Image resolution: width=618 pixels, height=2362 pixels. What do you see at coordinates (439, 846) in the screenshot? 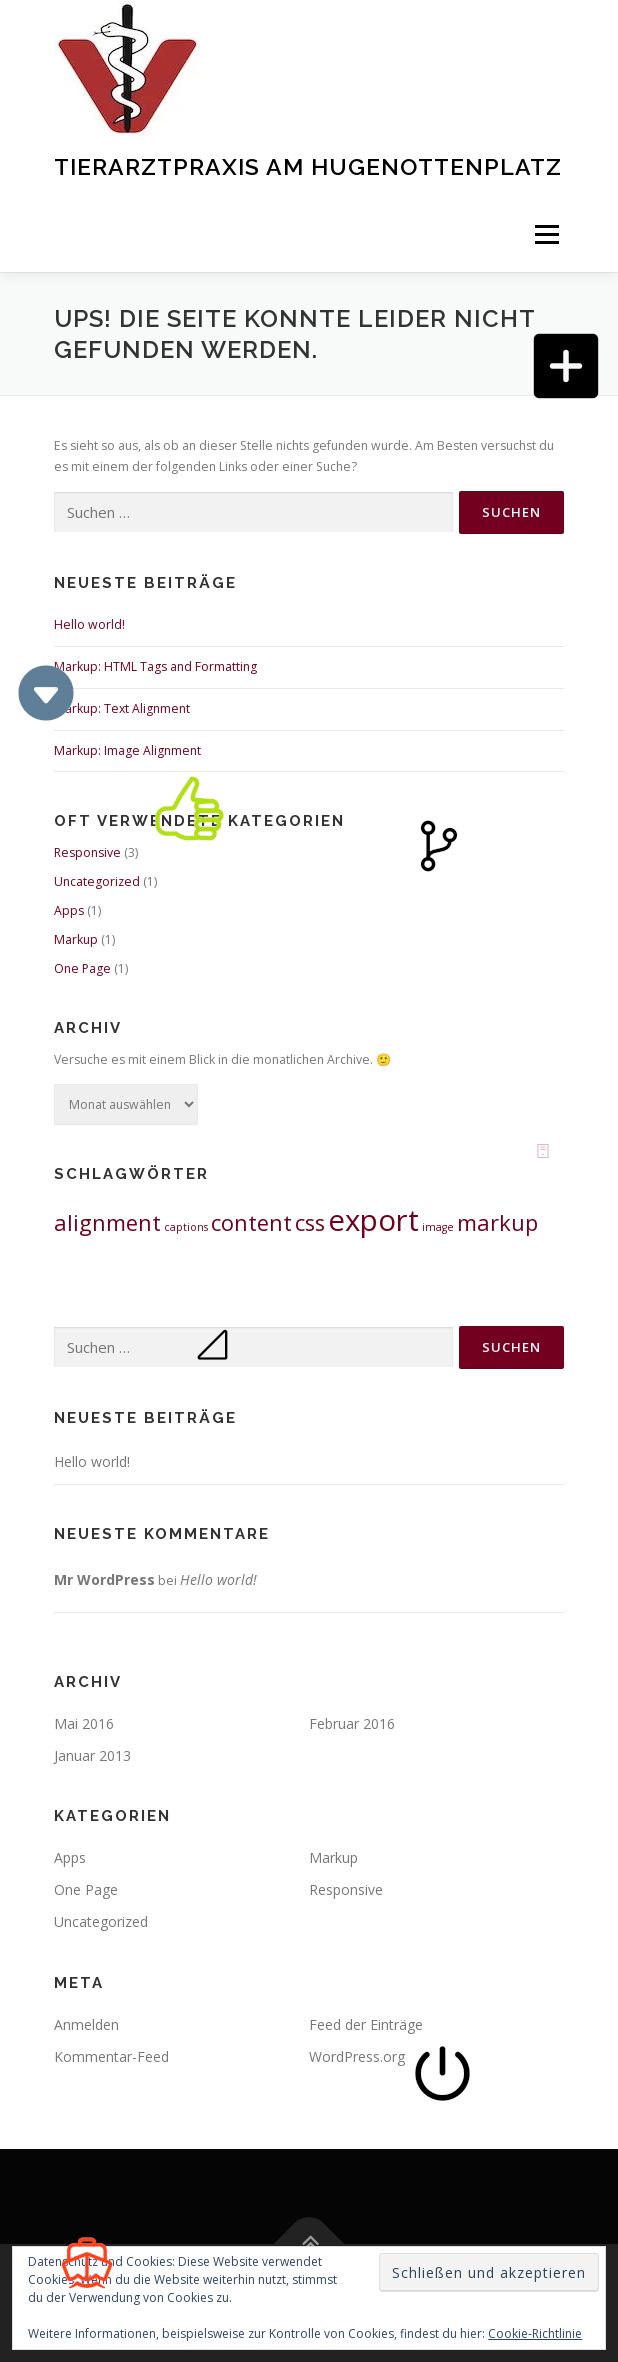
I see `view repository branches` at bounding box center [439, 846].